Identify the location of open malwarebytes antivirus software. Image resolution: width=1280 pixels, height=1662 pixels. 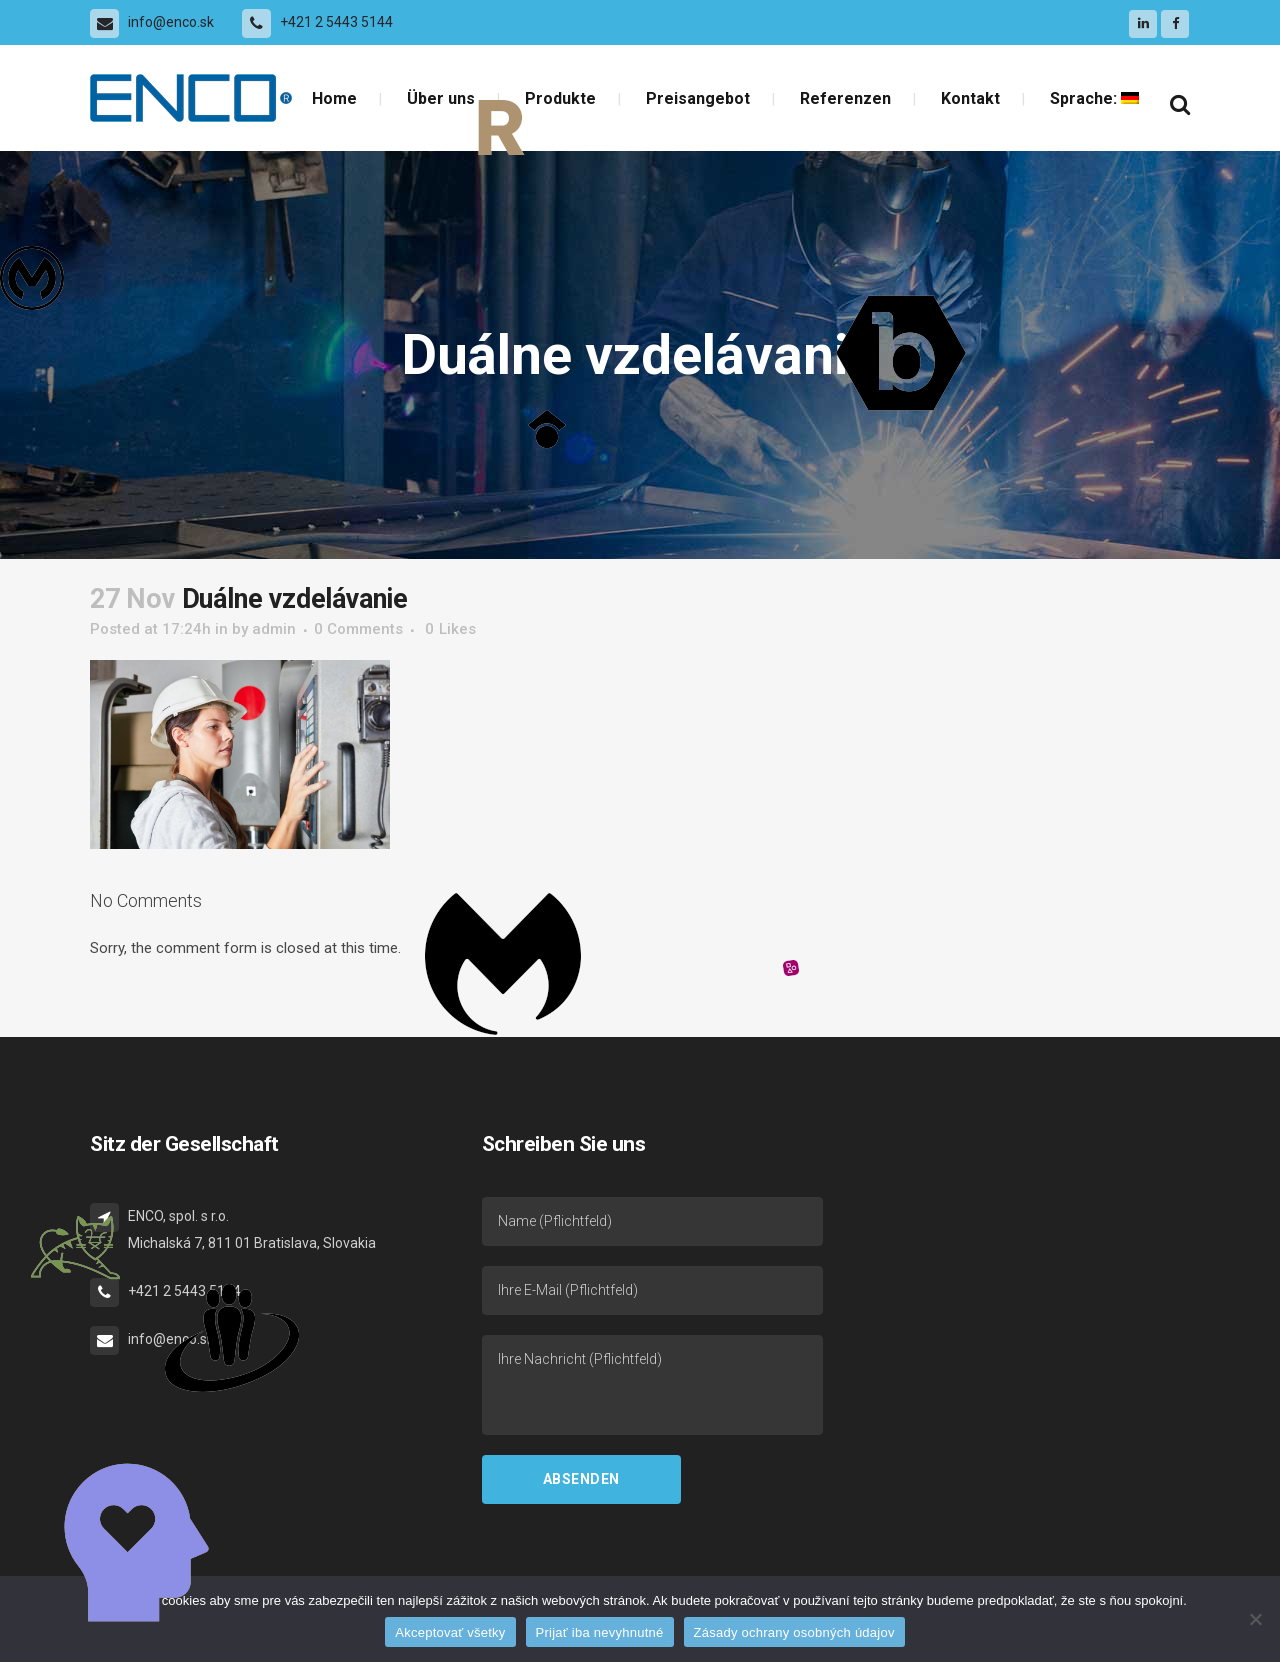
(503, 964).